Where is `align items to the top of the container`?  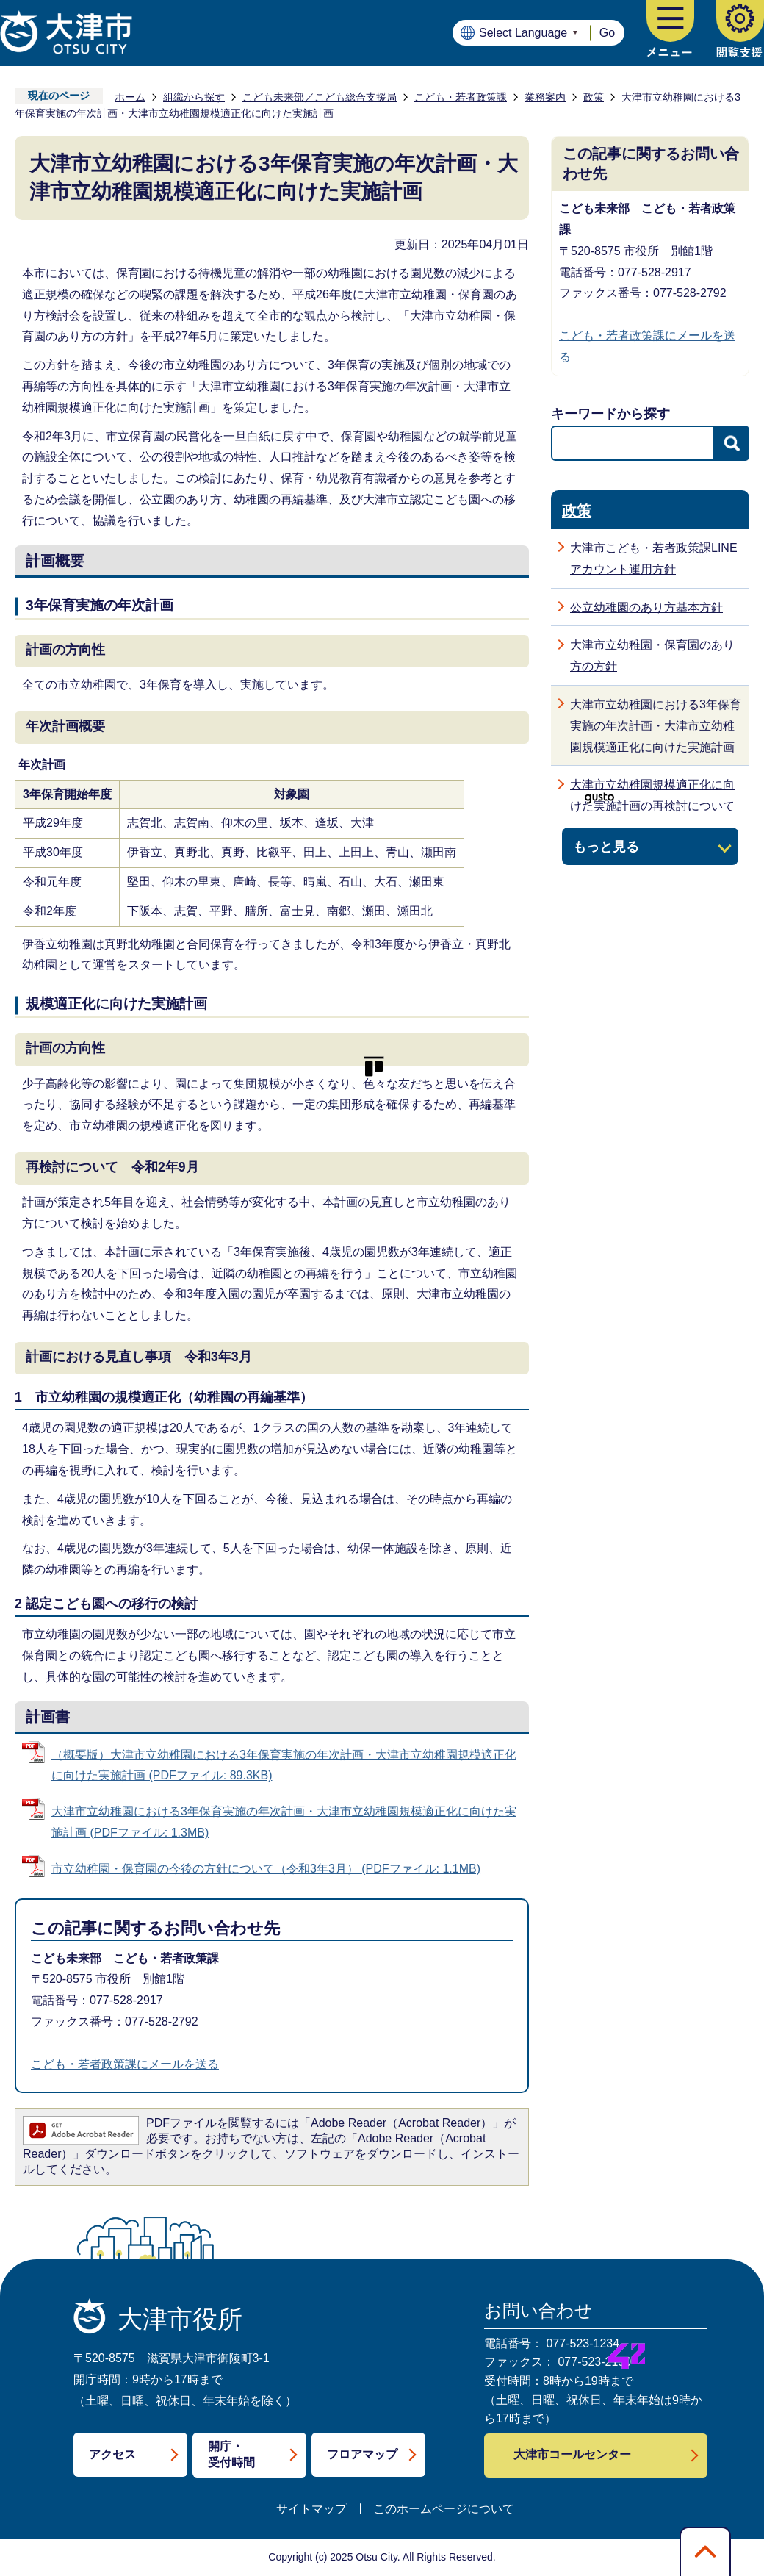 align items to the top of the container is located at coordinates (374, 1066).